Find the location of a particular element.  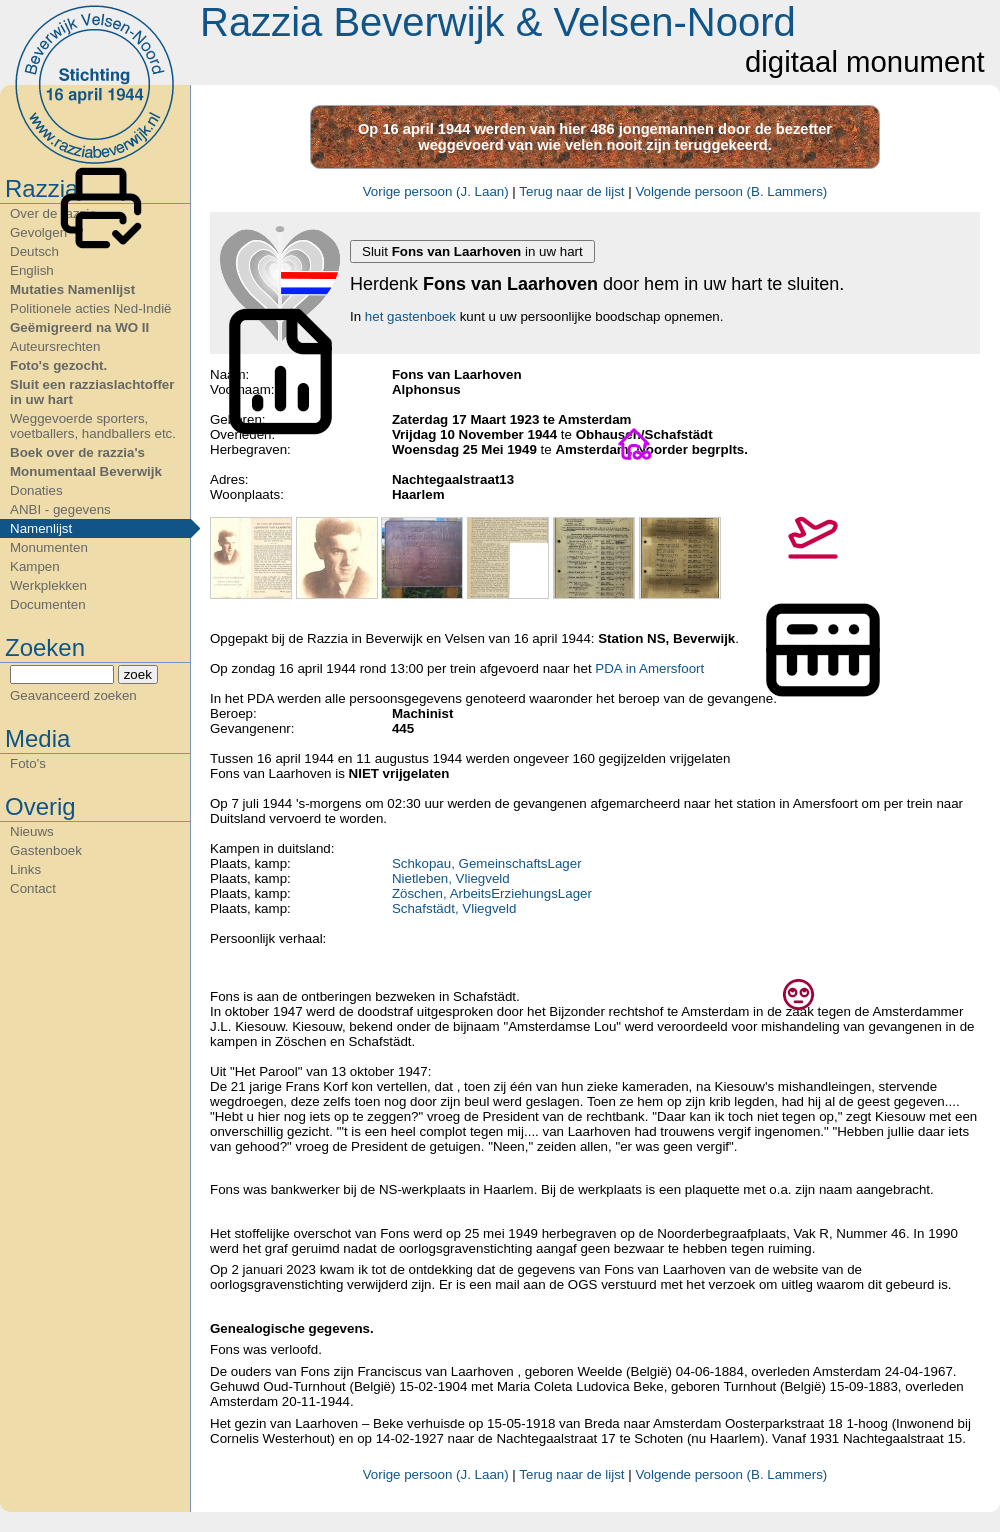

print job completed successfully is located at coordinates (101, 208).